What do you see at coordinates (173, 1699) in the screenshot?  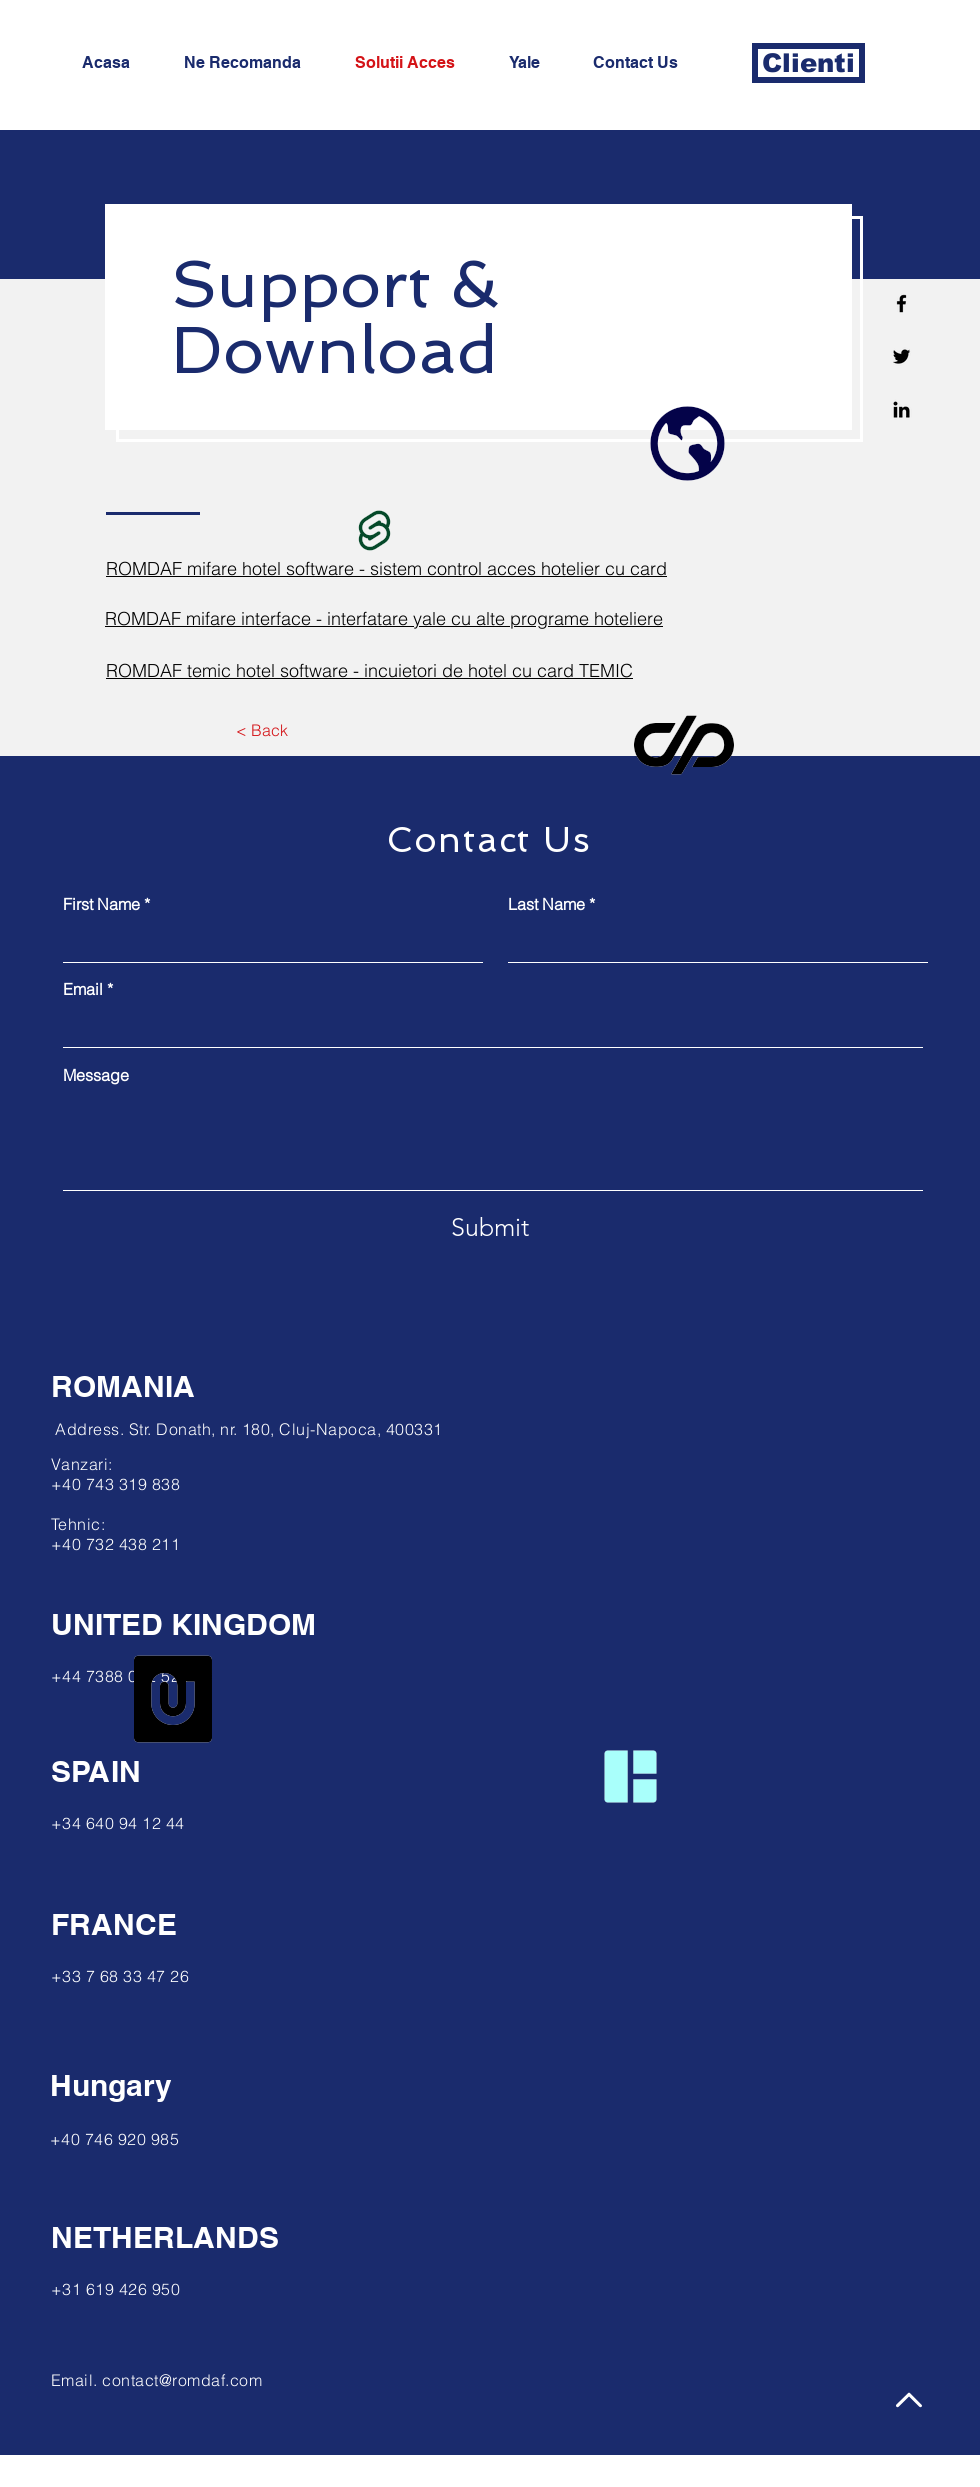 I see `attach a file to your message` at bounding box center [173, 1699].